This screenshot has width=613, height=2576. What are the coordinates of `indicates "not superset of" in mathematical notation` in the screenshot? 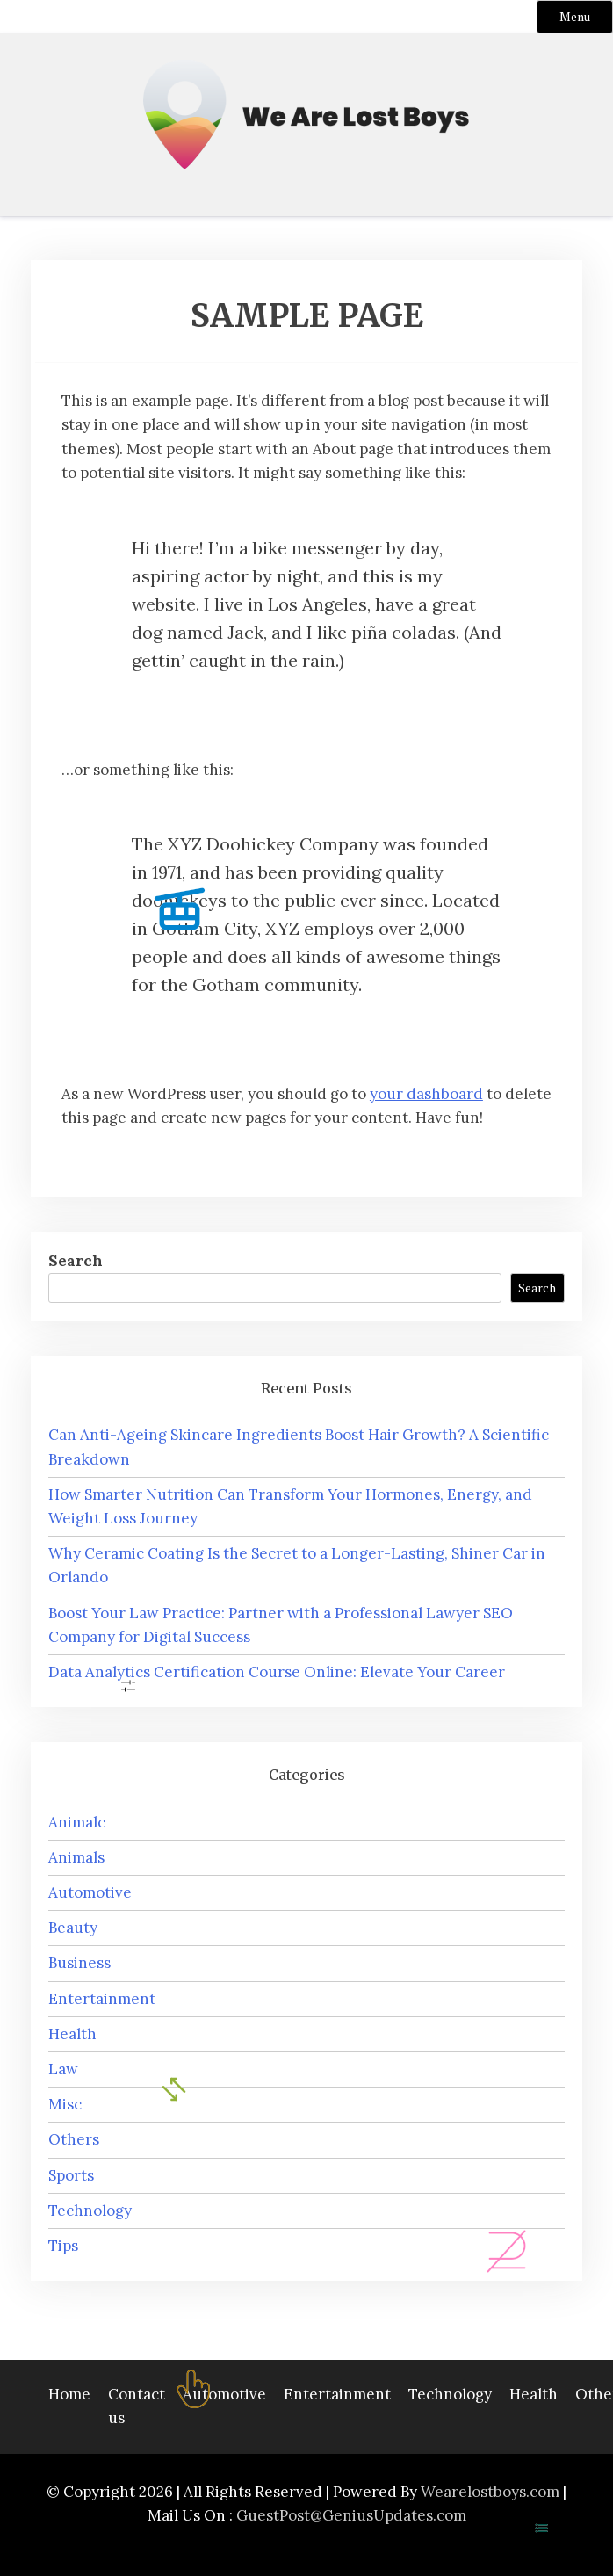 It's located at (506, 2251).